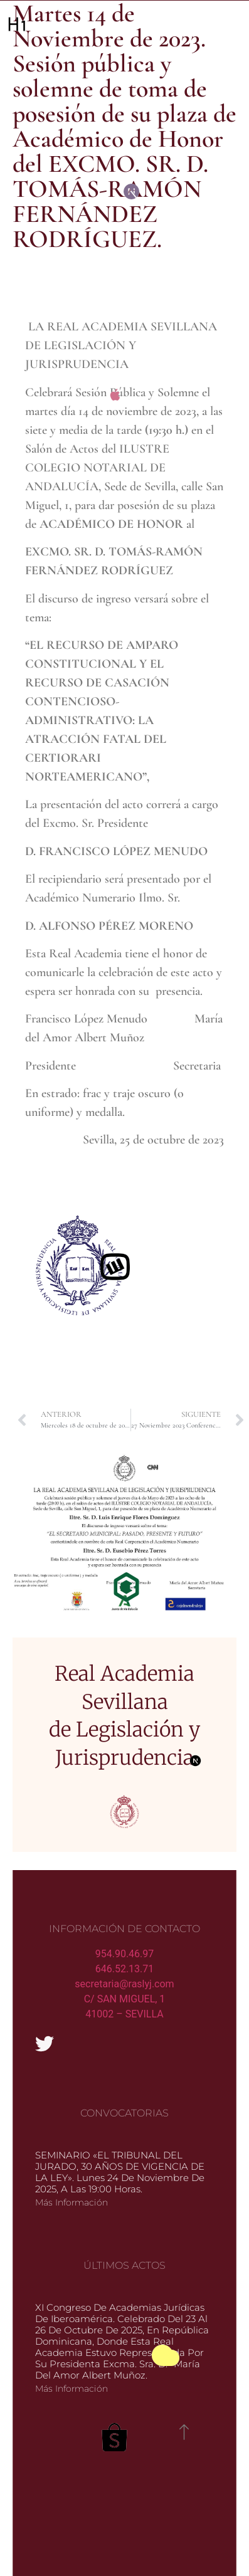 This screenshot has width=249, height=2576. Describe the element at coordinates (114, 2437) in the screenshot. I see `open the Shopee shopping app` at that location.